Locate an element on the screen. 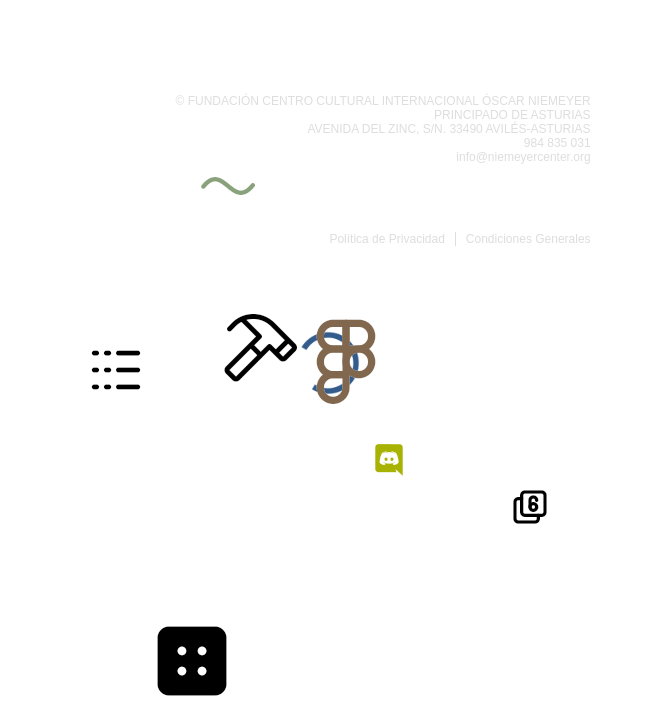 The height and width of the screenshot is (720, 655). indicates approximate or similar value is located at coordinates (228, 186).